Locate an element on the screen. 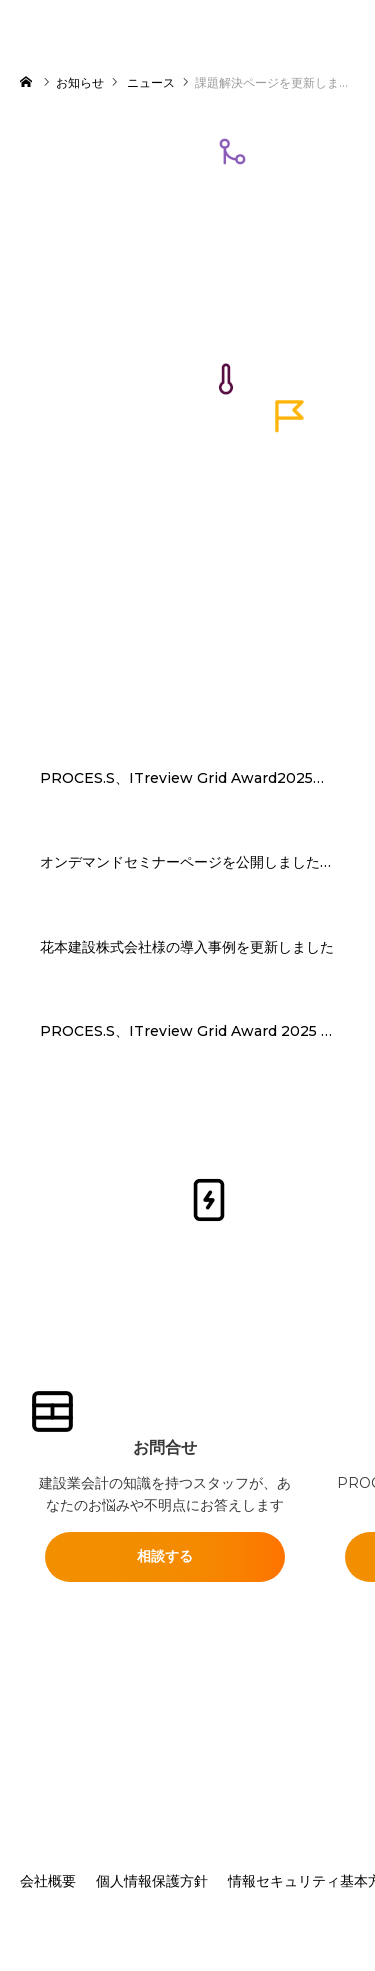 This screenshot has height=1971, width=375. flag an item for review or attention is located at coordinates (289, 414).